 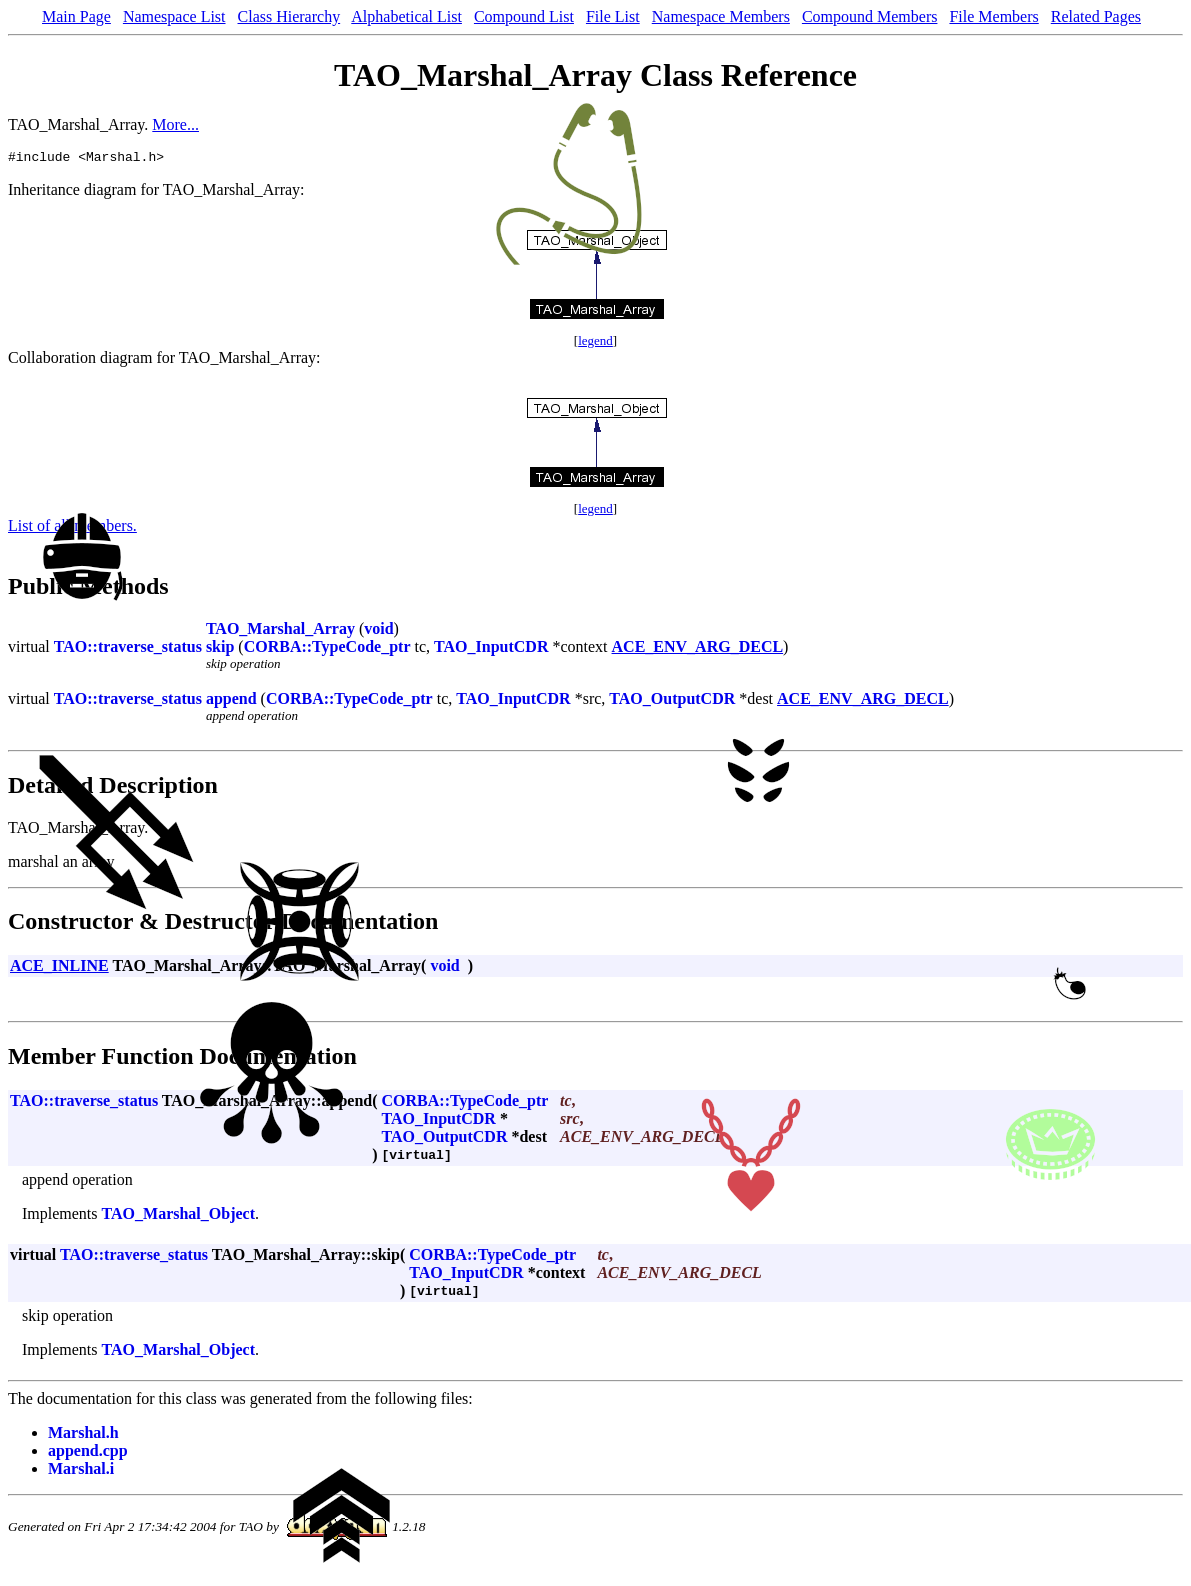 What do you see at coordinates (116, 832) in the screenshot?
I see `select the trident weapon` at bounding box center [116, 832].